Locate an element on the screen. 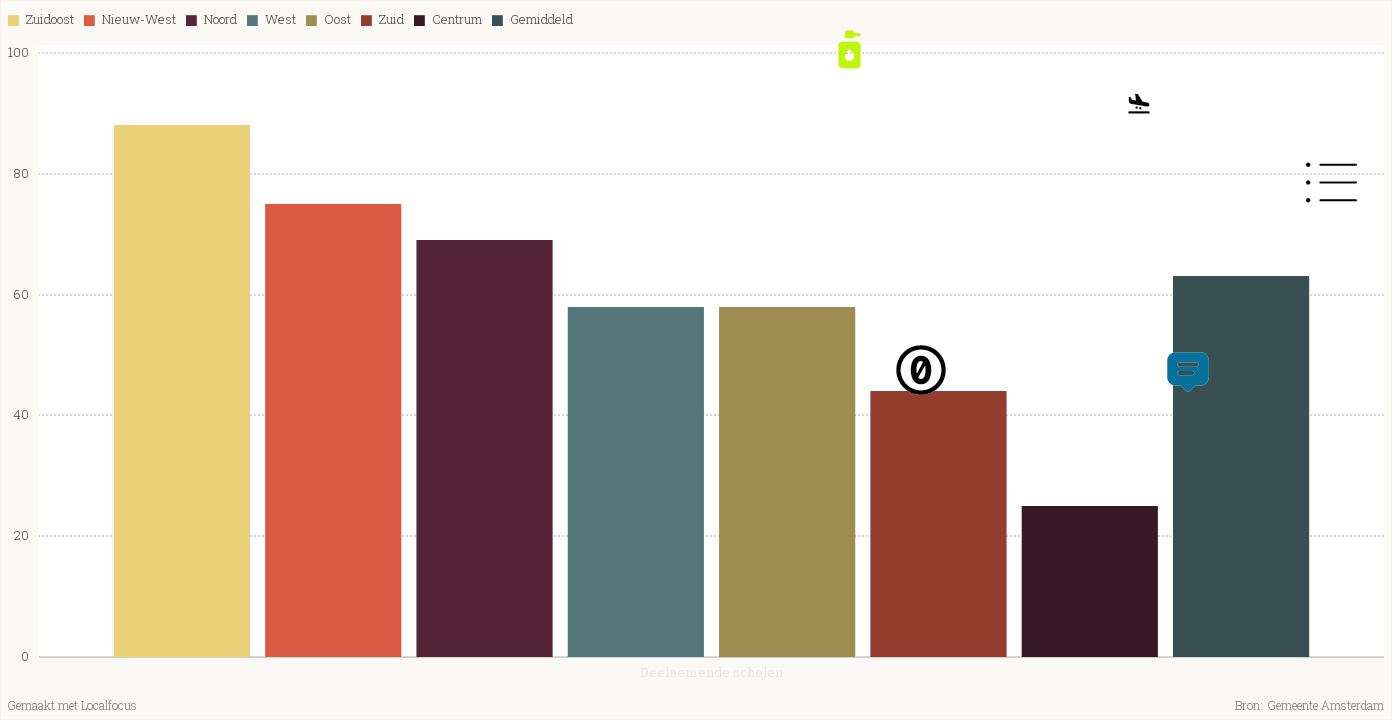  open messaging or chat is located at coordinates (1188, 371).